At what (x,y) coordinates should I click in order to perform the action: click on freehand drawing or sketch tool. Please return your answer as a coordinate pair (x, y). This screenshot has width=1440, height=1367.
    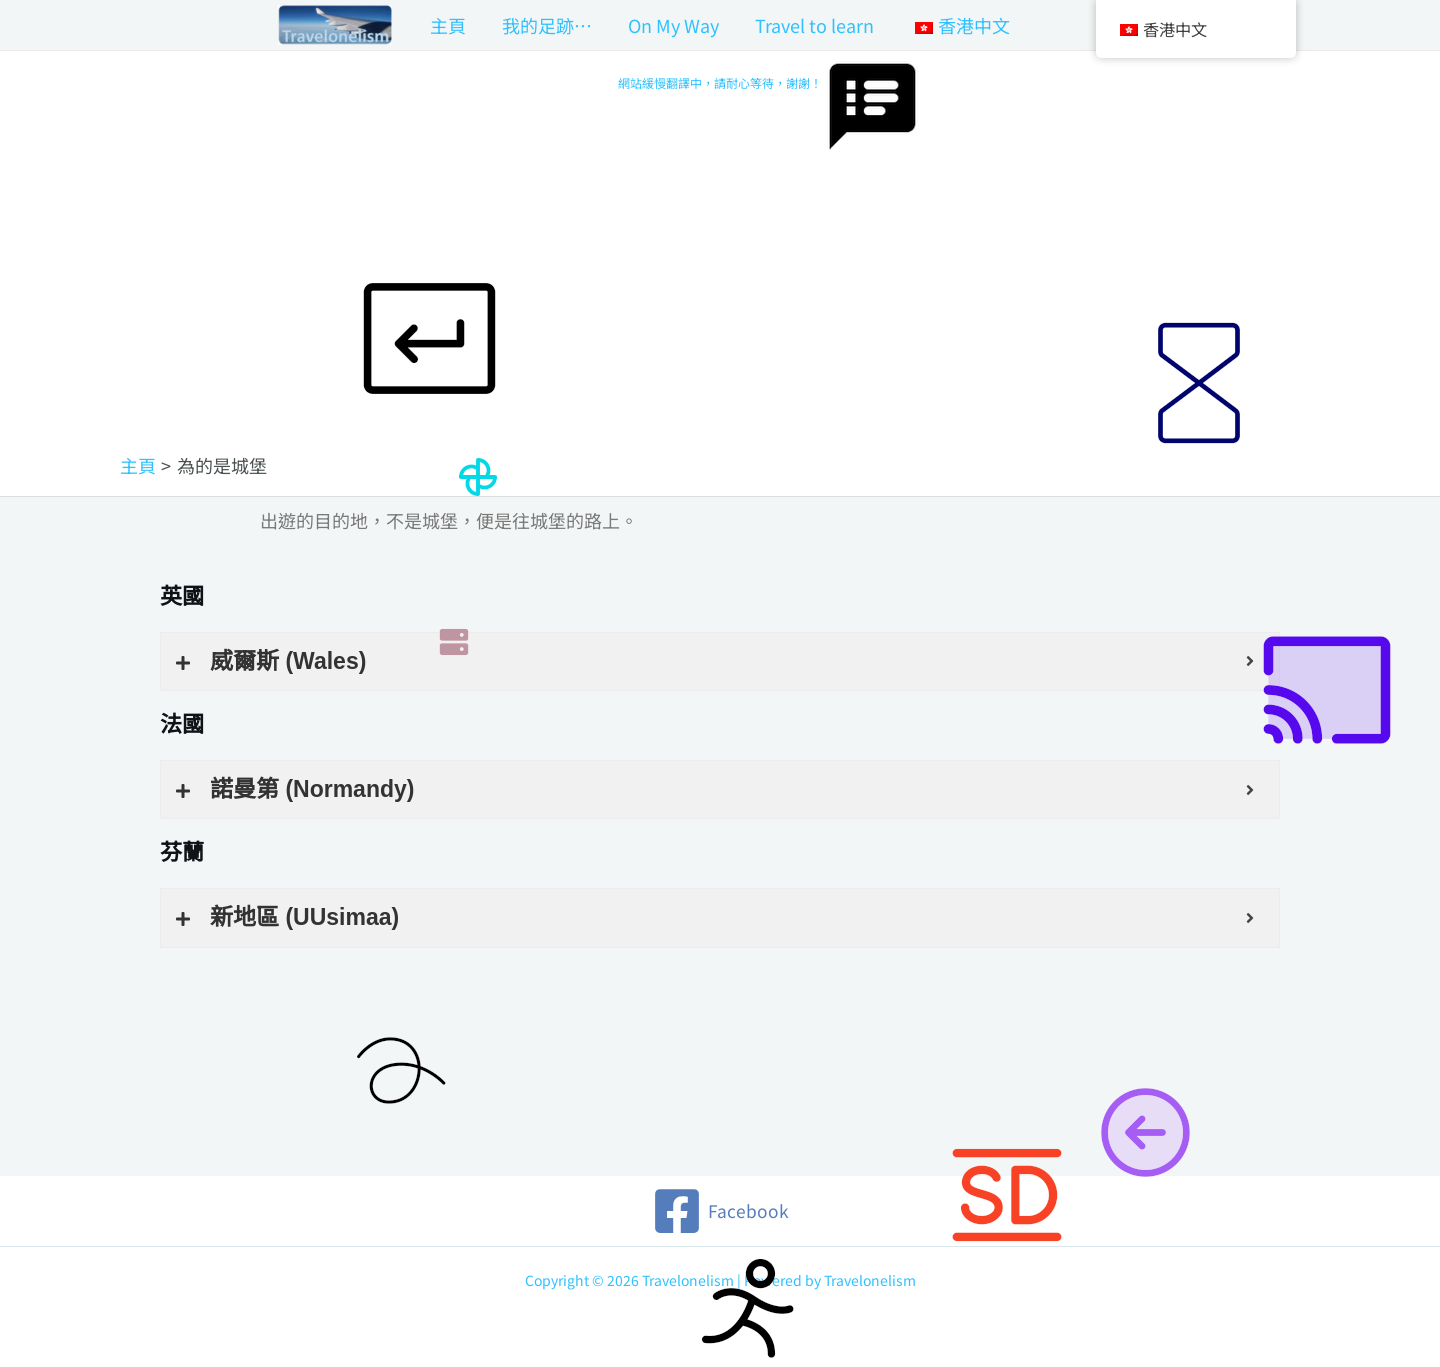
    Looking at the image, I should click on (396, 1070).